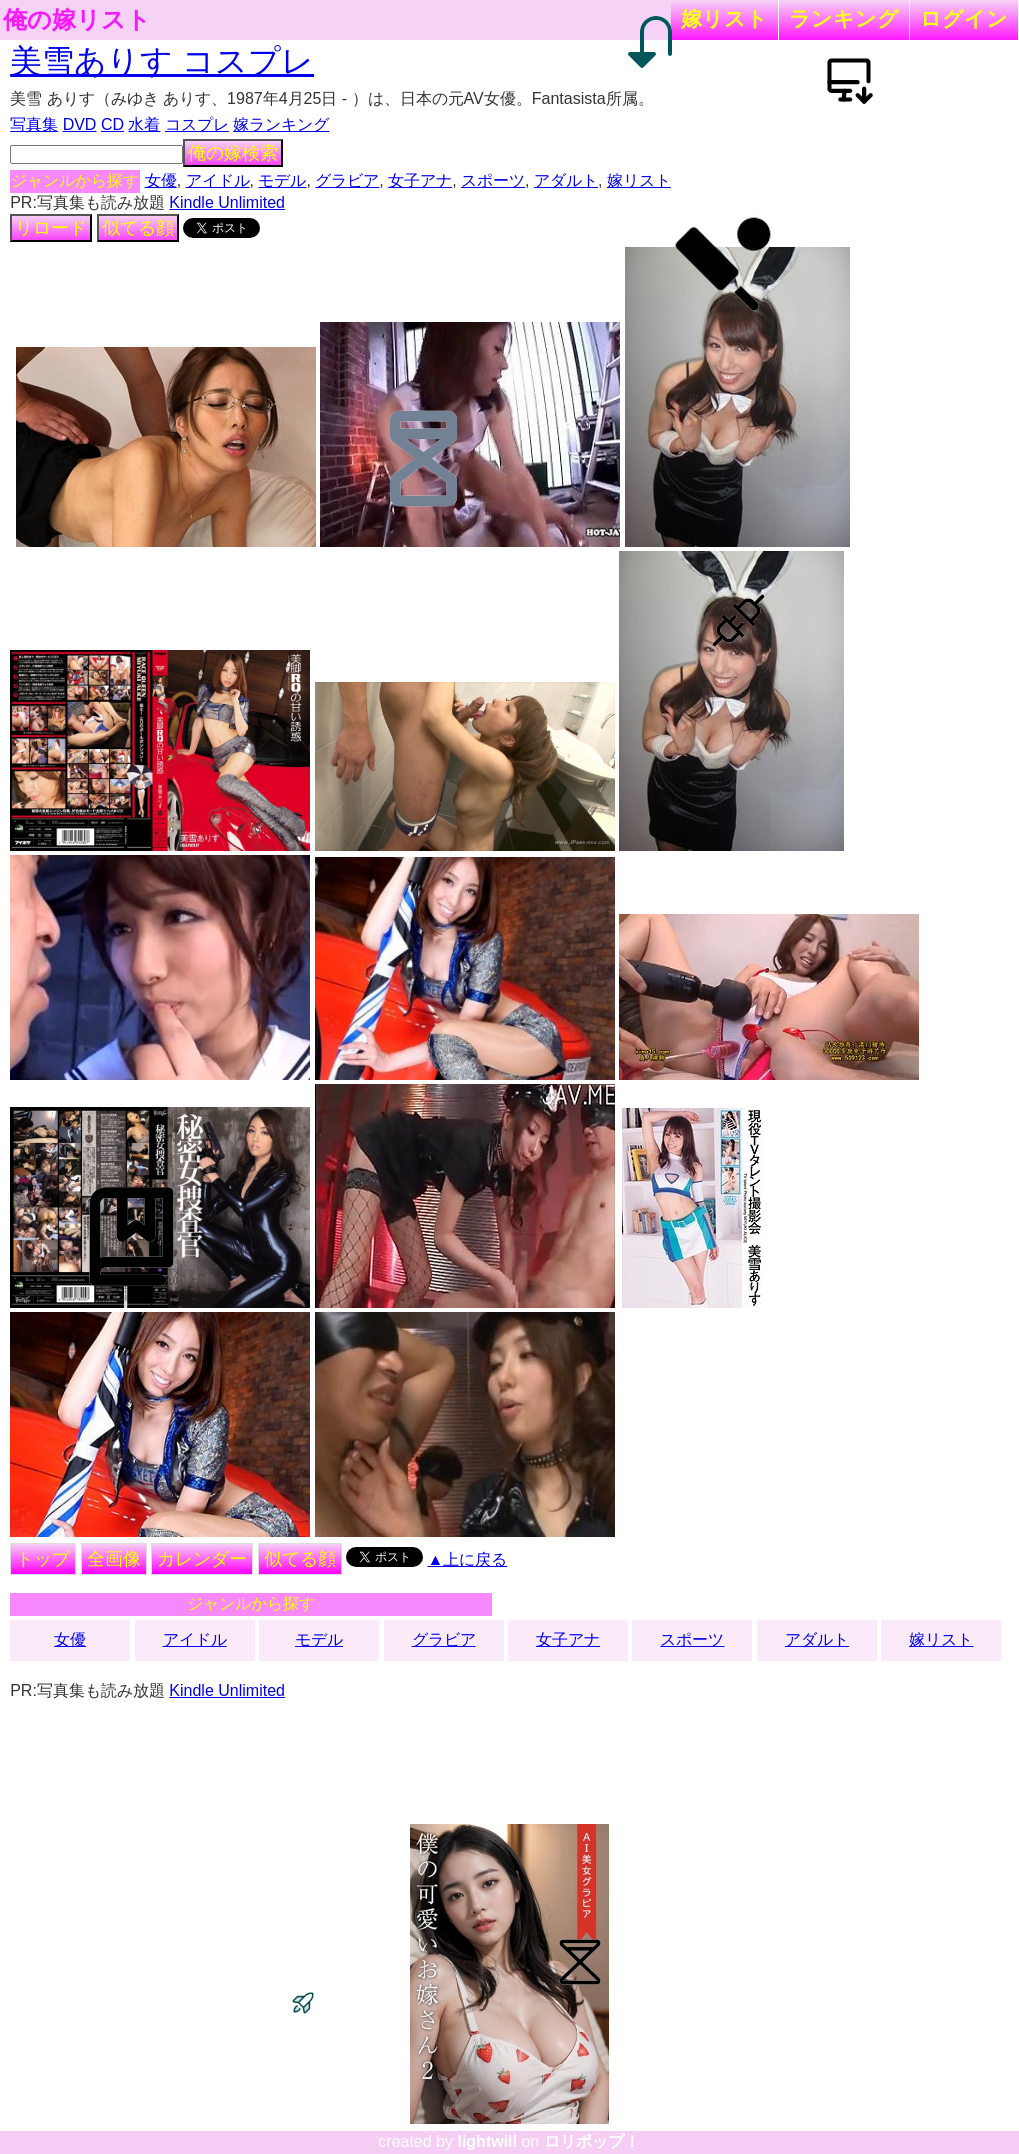 The width and height of the screenshot is (1019, 2154). I want to click on launch or deploy a project, so click(303, 2002).